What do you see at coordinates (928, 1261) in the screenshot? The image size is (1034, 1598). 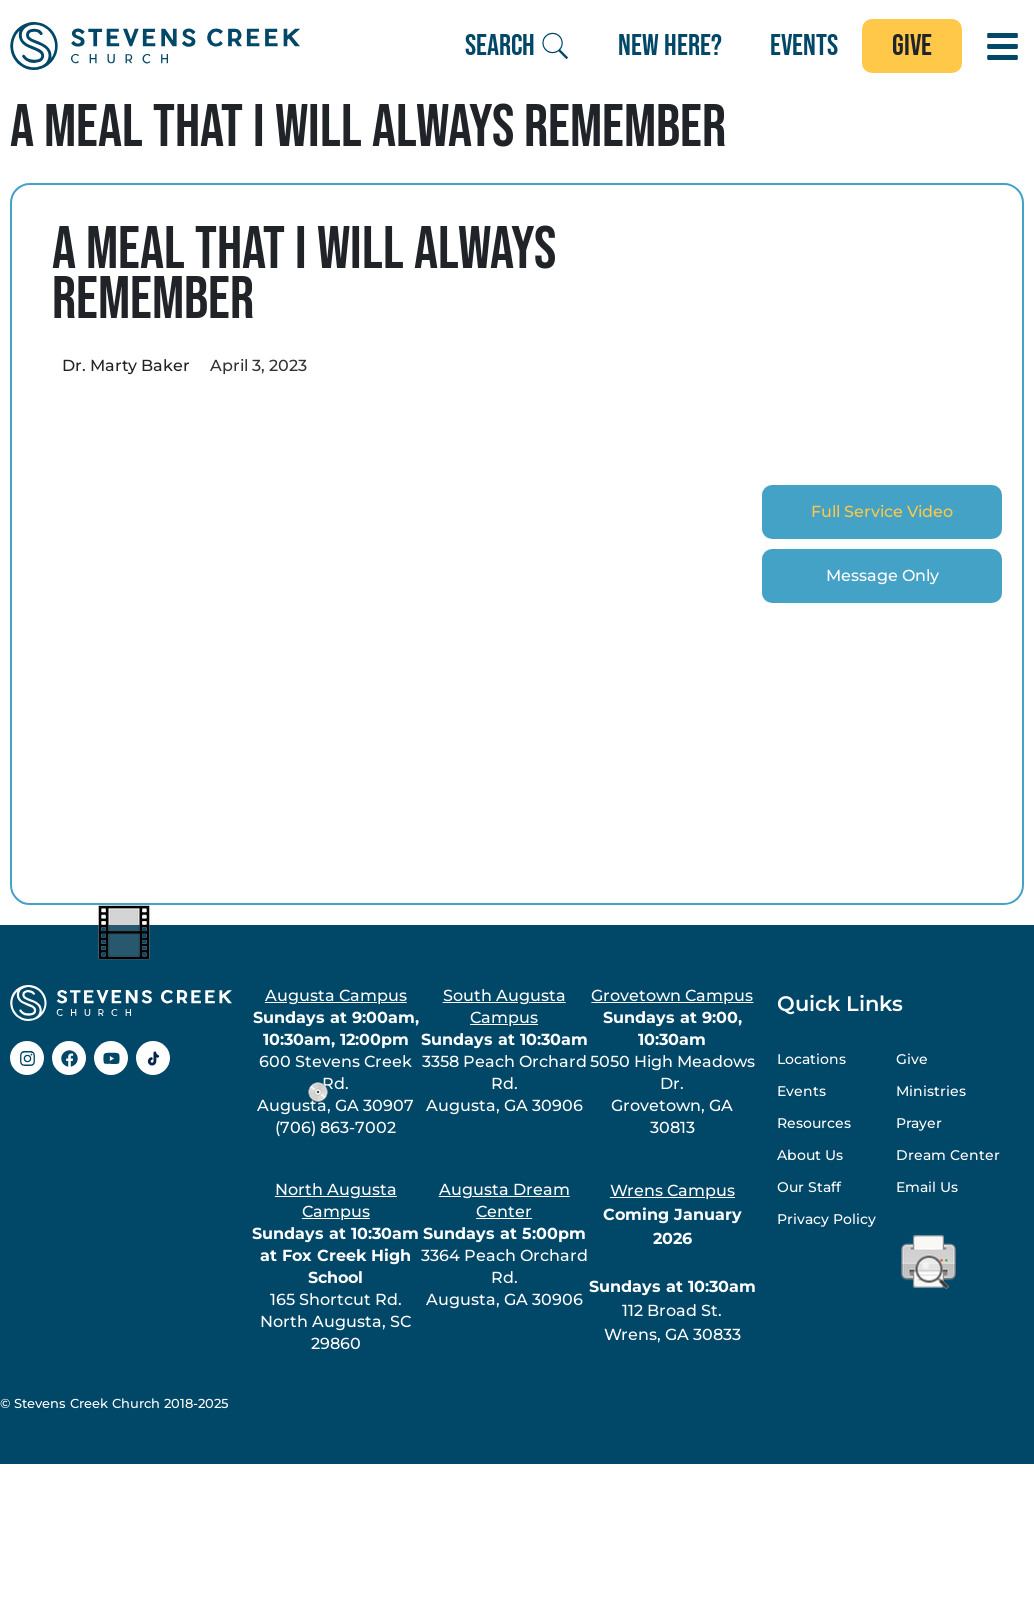 I see `preview document before printing` at bounding box center [928, 1261].